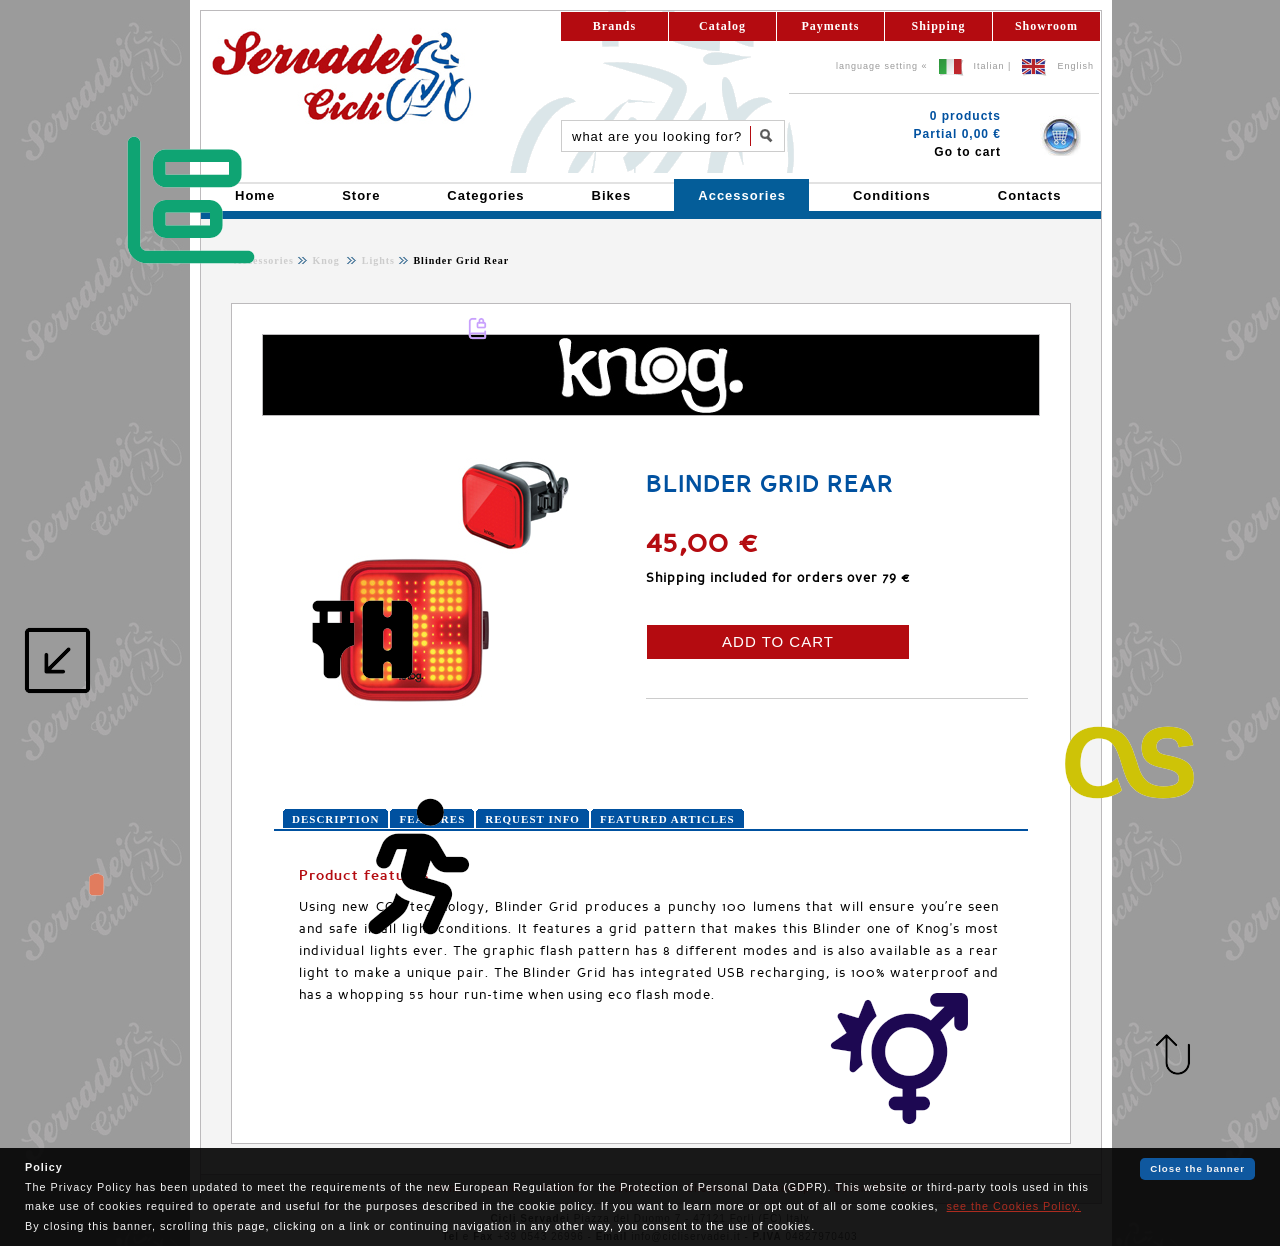  Describe the element at coordinates (1129, 762) in the screenshot. I see `open Last.fm app` at that location.